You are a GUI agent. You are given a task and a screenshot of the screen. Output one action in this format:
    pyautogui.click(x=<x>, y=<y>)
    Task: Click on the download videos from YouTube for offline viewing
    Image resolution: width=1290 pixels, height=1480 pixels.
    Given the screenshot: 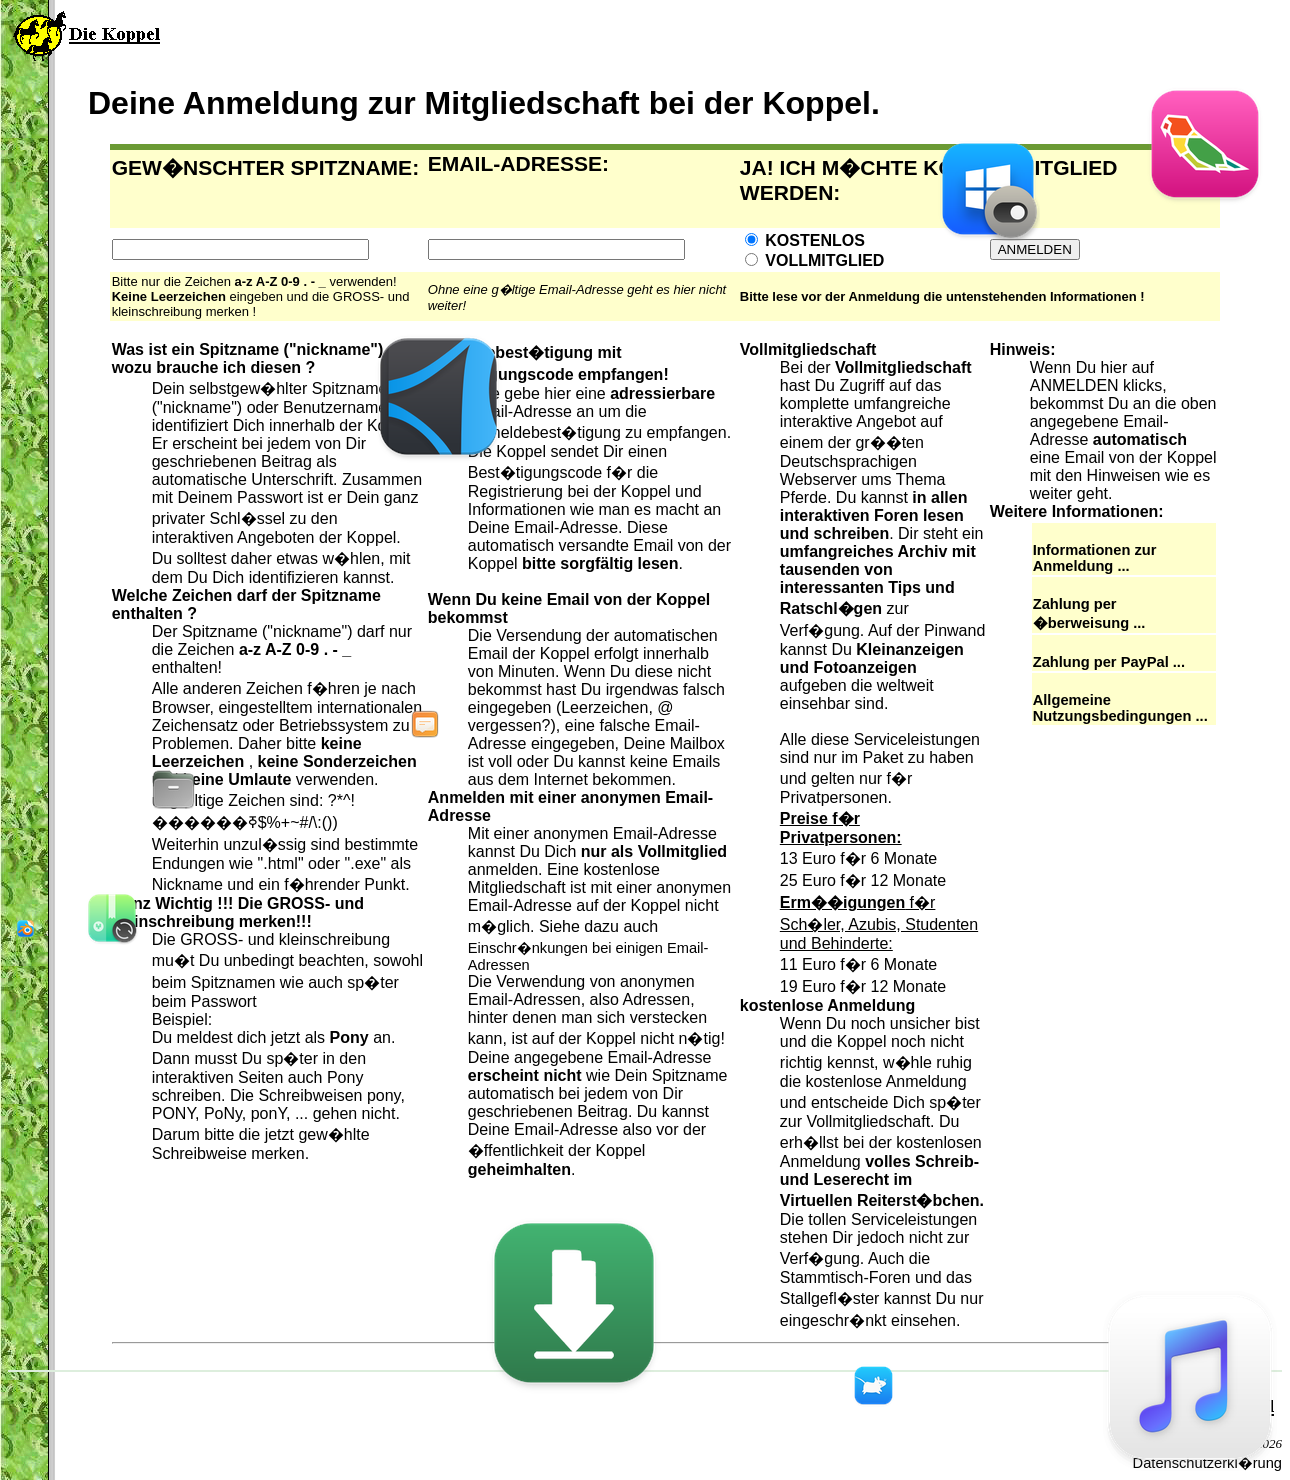 What is the action you would take?
    pyautogui.click(x=574, y=1303)
    